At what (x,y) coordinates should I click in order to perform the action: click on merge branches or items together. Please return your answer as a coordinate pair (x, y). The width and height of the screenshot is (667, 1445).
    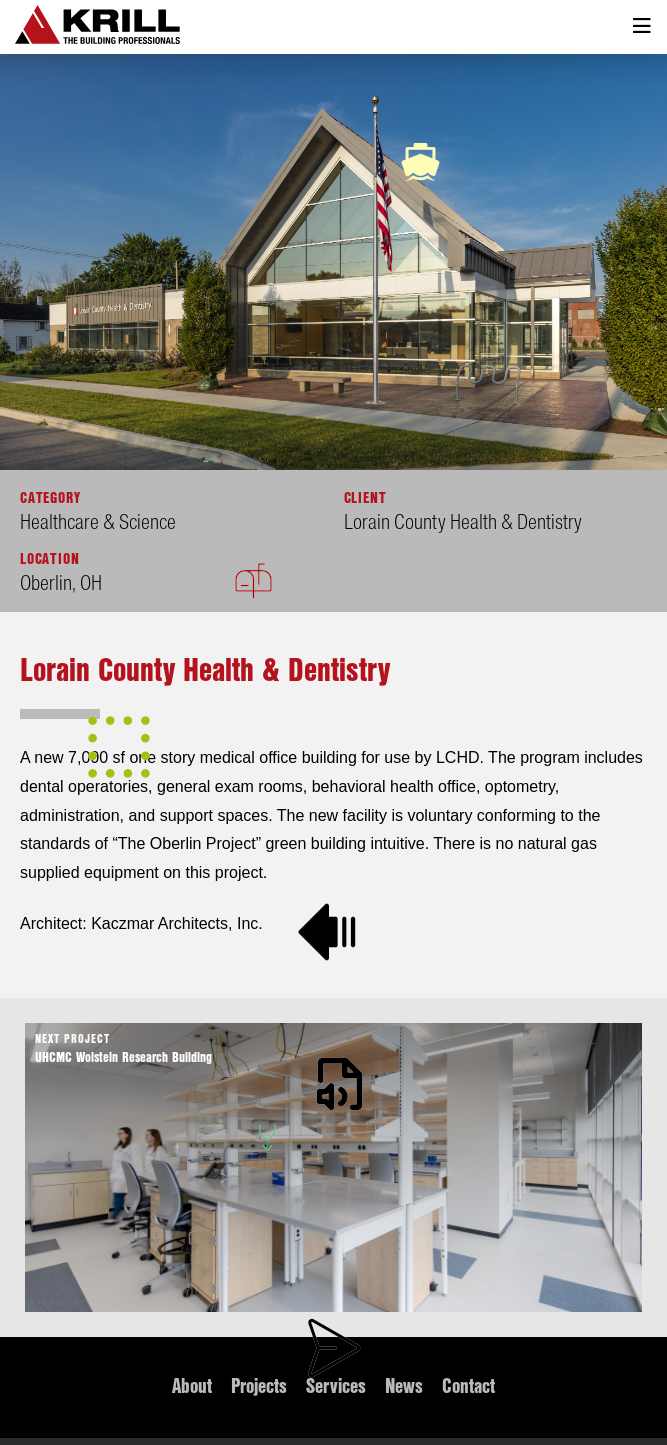
    Looking at the image, I should click on (267, 1136).